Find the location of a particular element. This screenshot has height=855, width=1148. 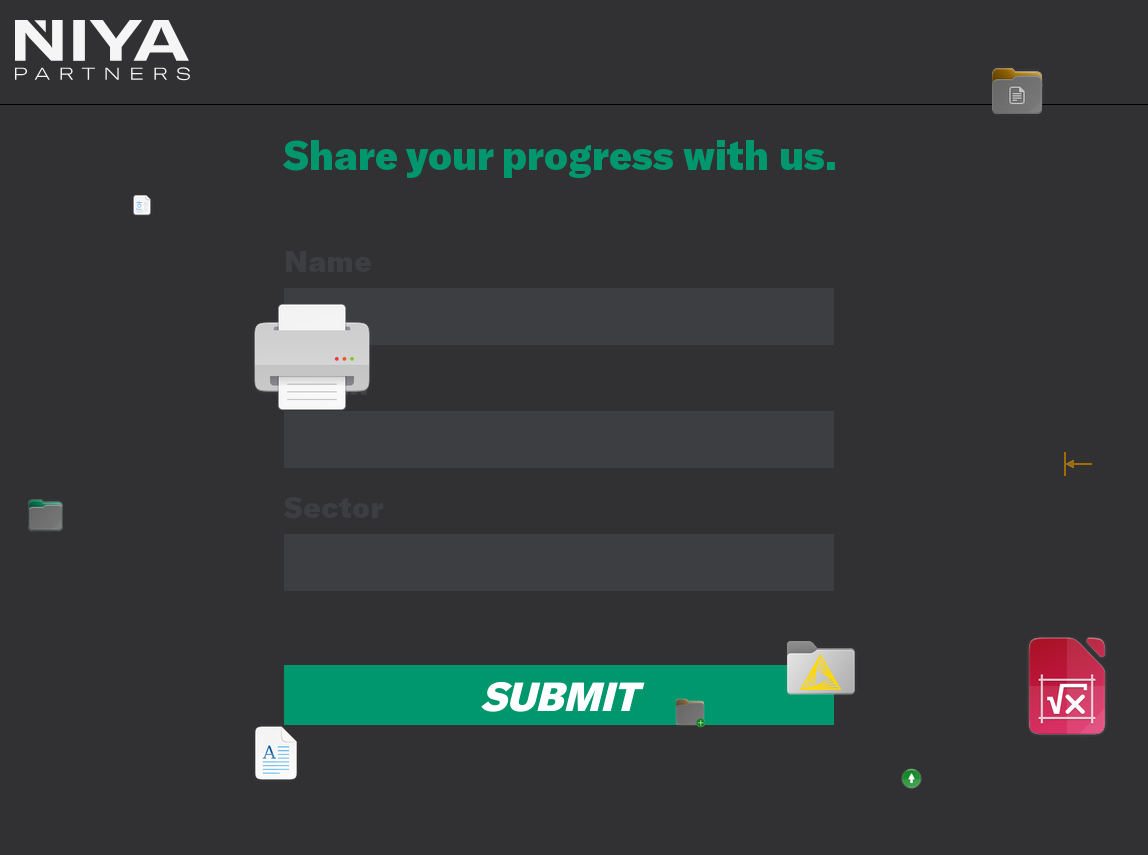

indicates a software update is available is located at coordinates (911, 778).